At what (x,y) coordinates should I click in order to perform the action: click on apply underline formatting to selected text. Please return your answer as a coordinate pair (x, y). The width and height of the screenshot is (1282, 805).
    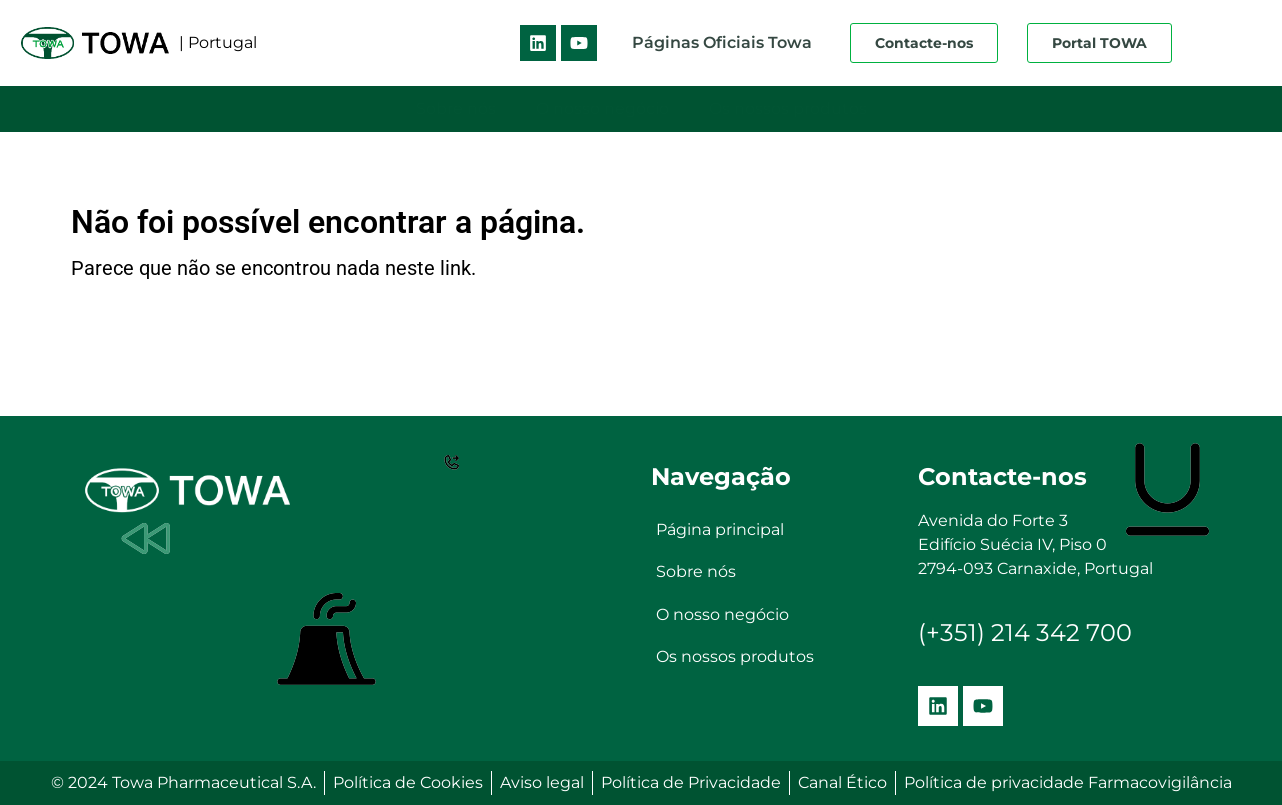
    Looking at the image, I should click on (1167, 489).